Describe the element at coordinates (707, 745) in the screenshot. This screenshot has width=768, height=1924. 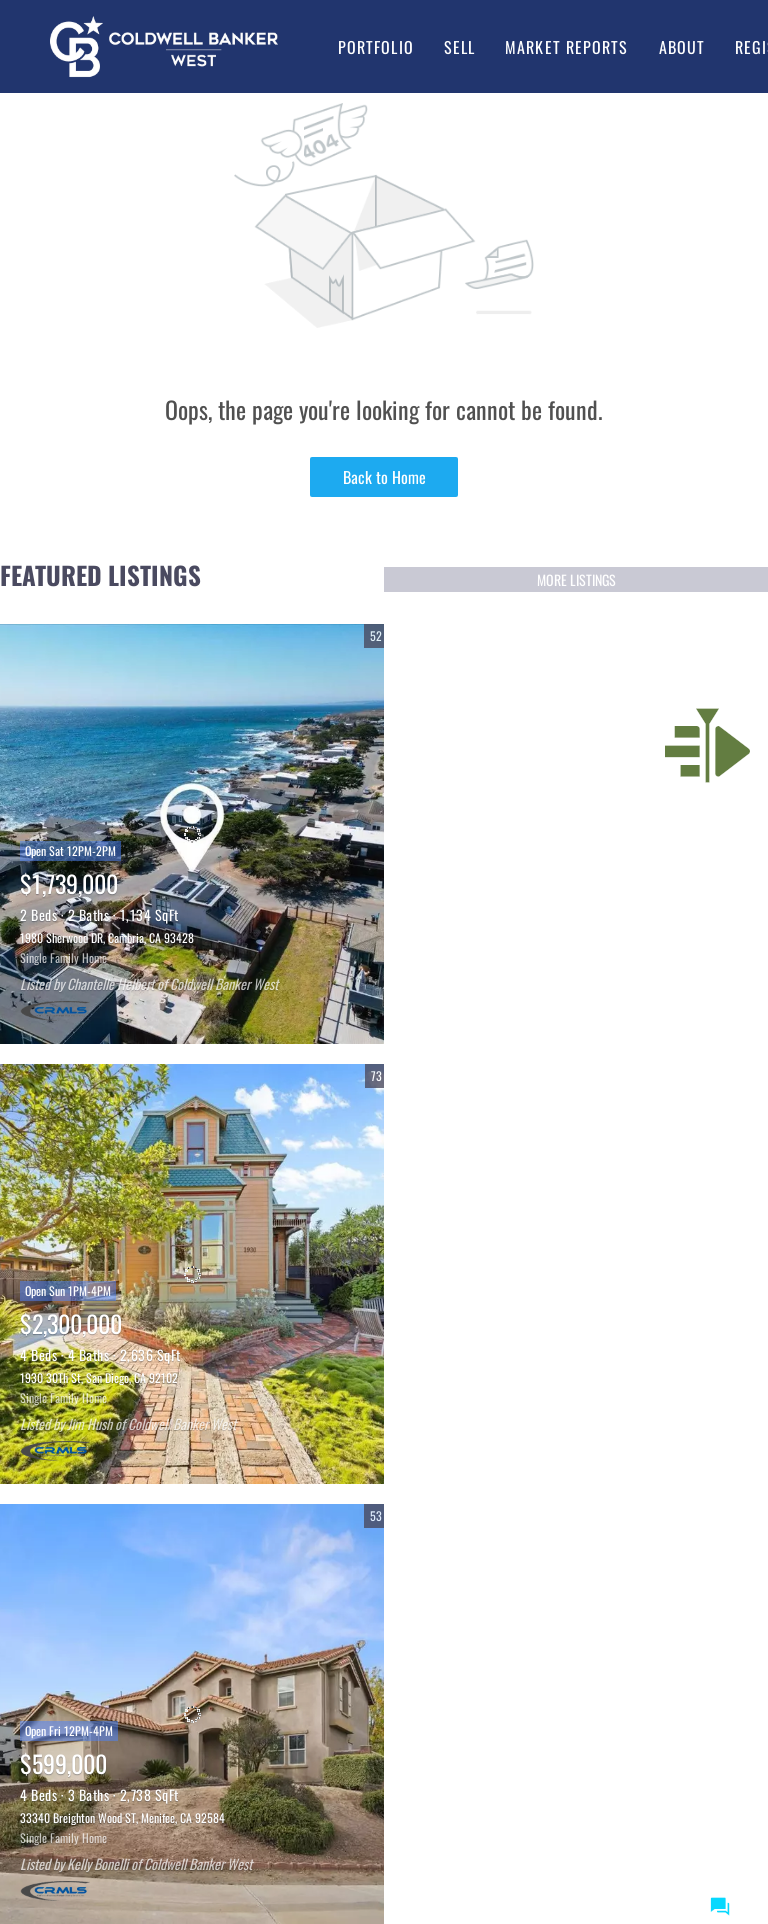
I see `open kdenlive video editor` at that location.